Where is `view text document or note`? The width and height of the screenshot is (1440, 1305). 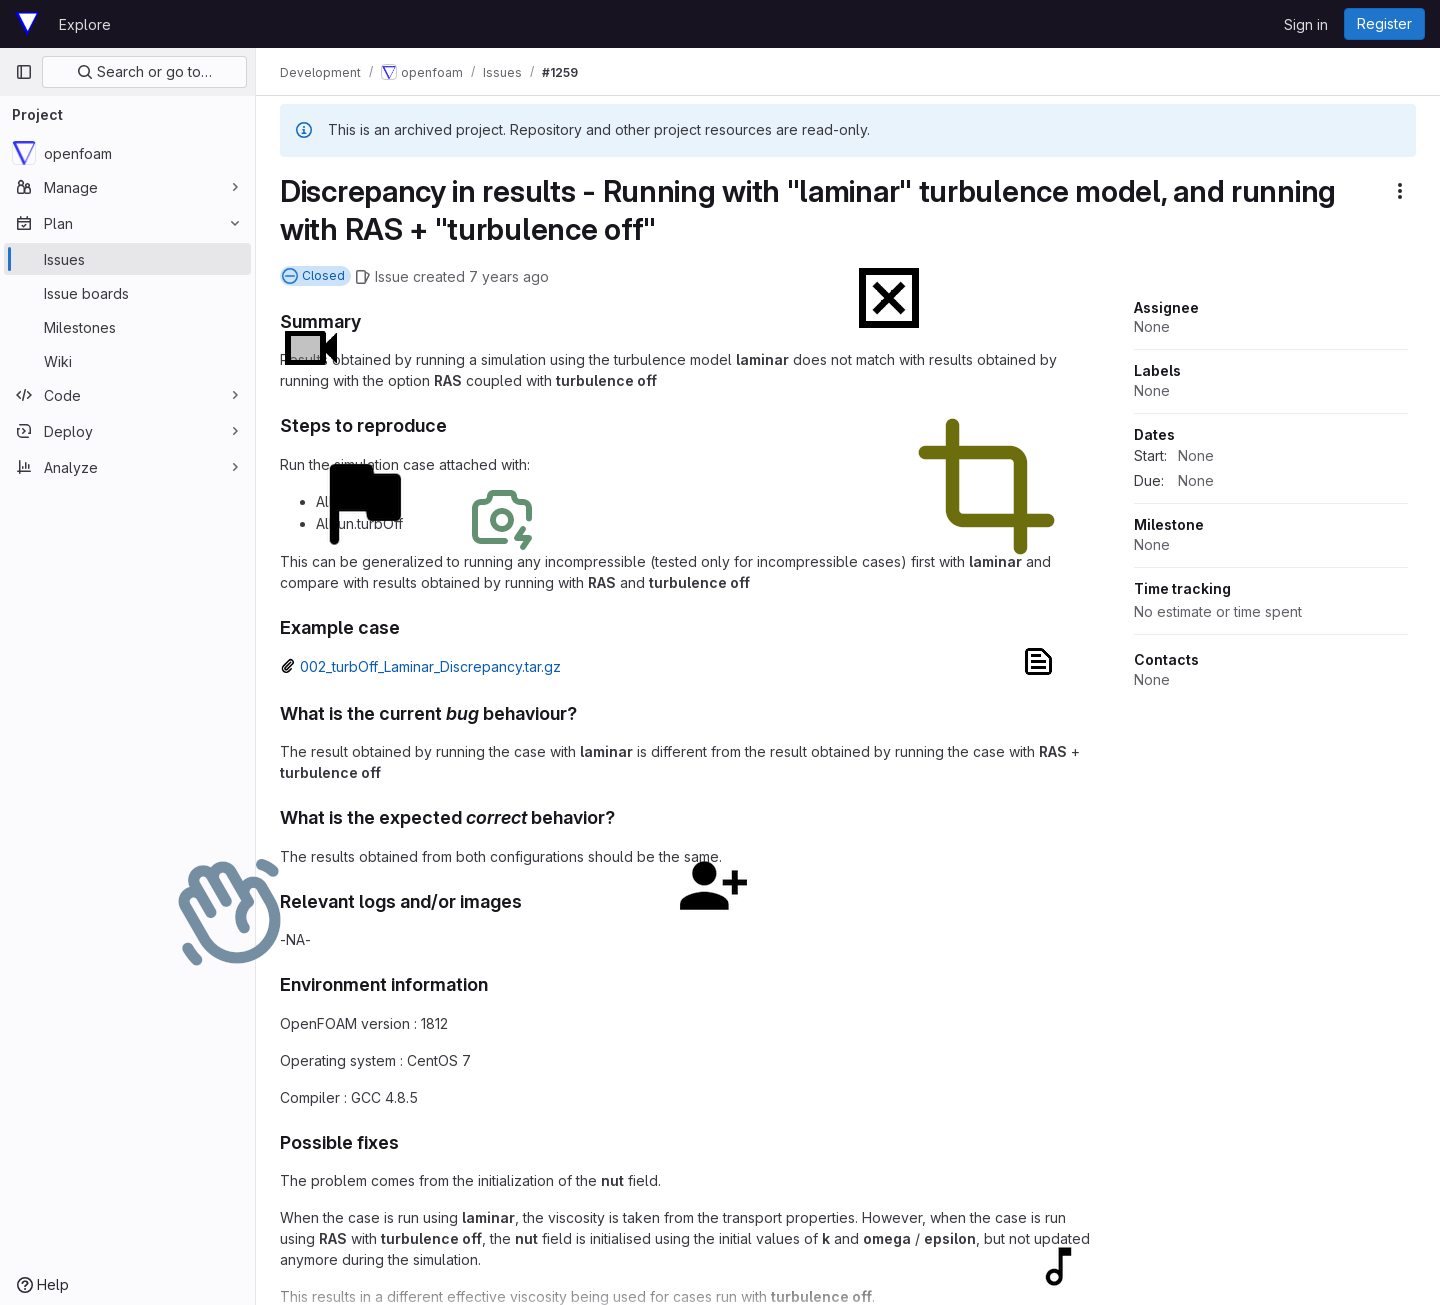 view text document or note is located at coordinates (1038, 661).